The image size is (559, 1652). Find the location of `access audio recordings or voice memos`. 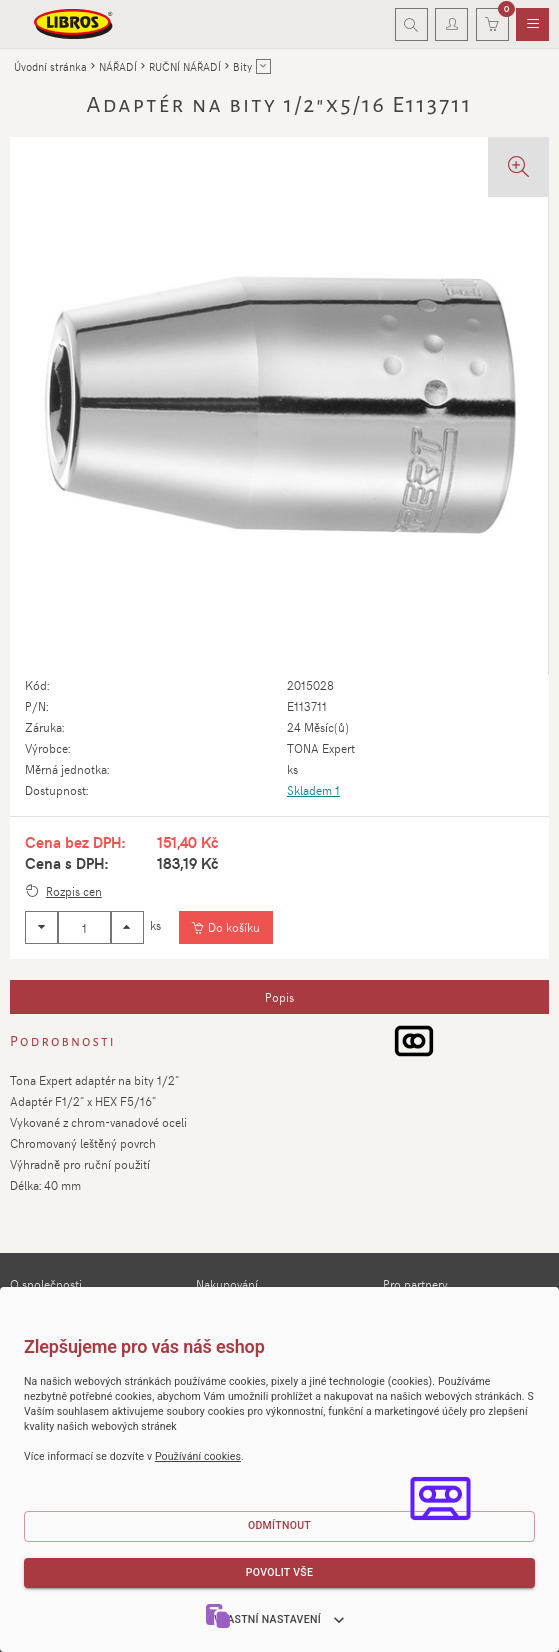

access audio recordings or voice memos is located at coordinates (440, 1498).